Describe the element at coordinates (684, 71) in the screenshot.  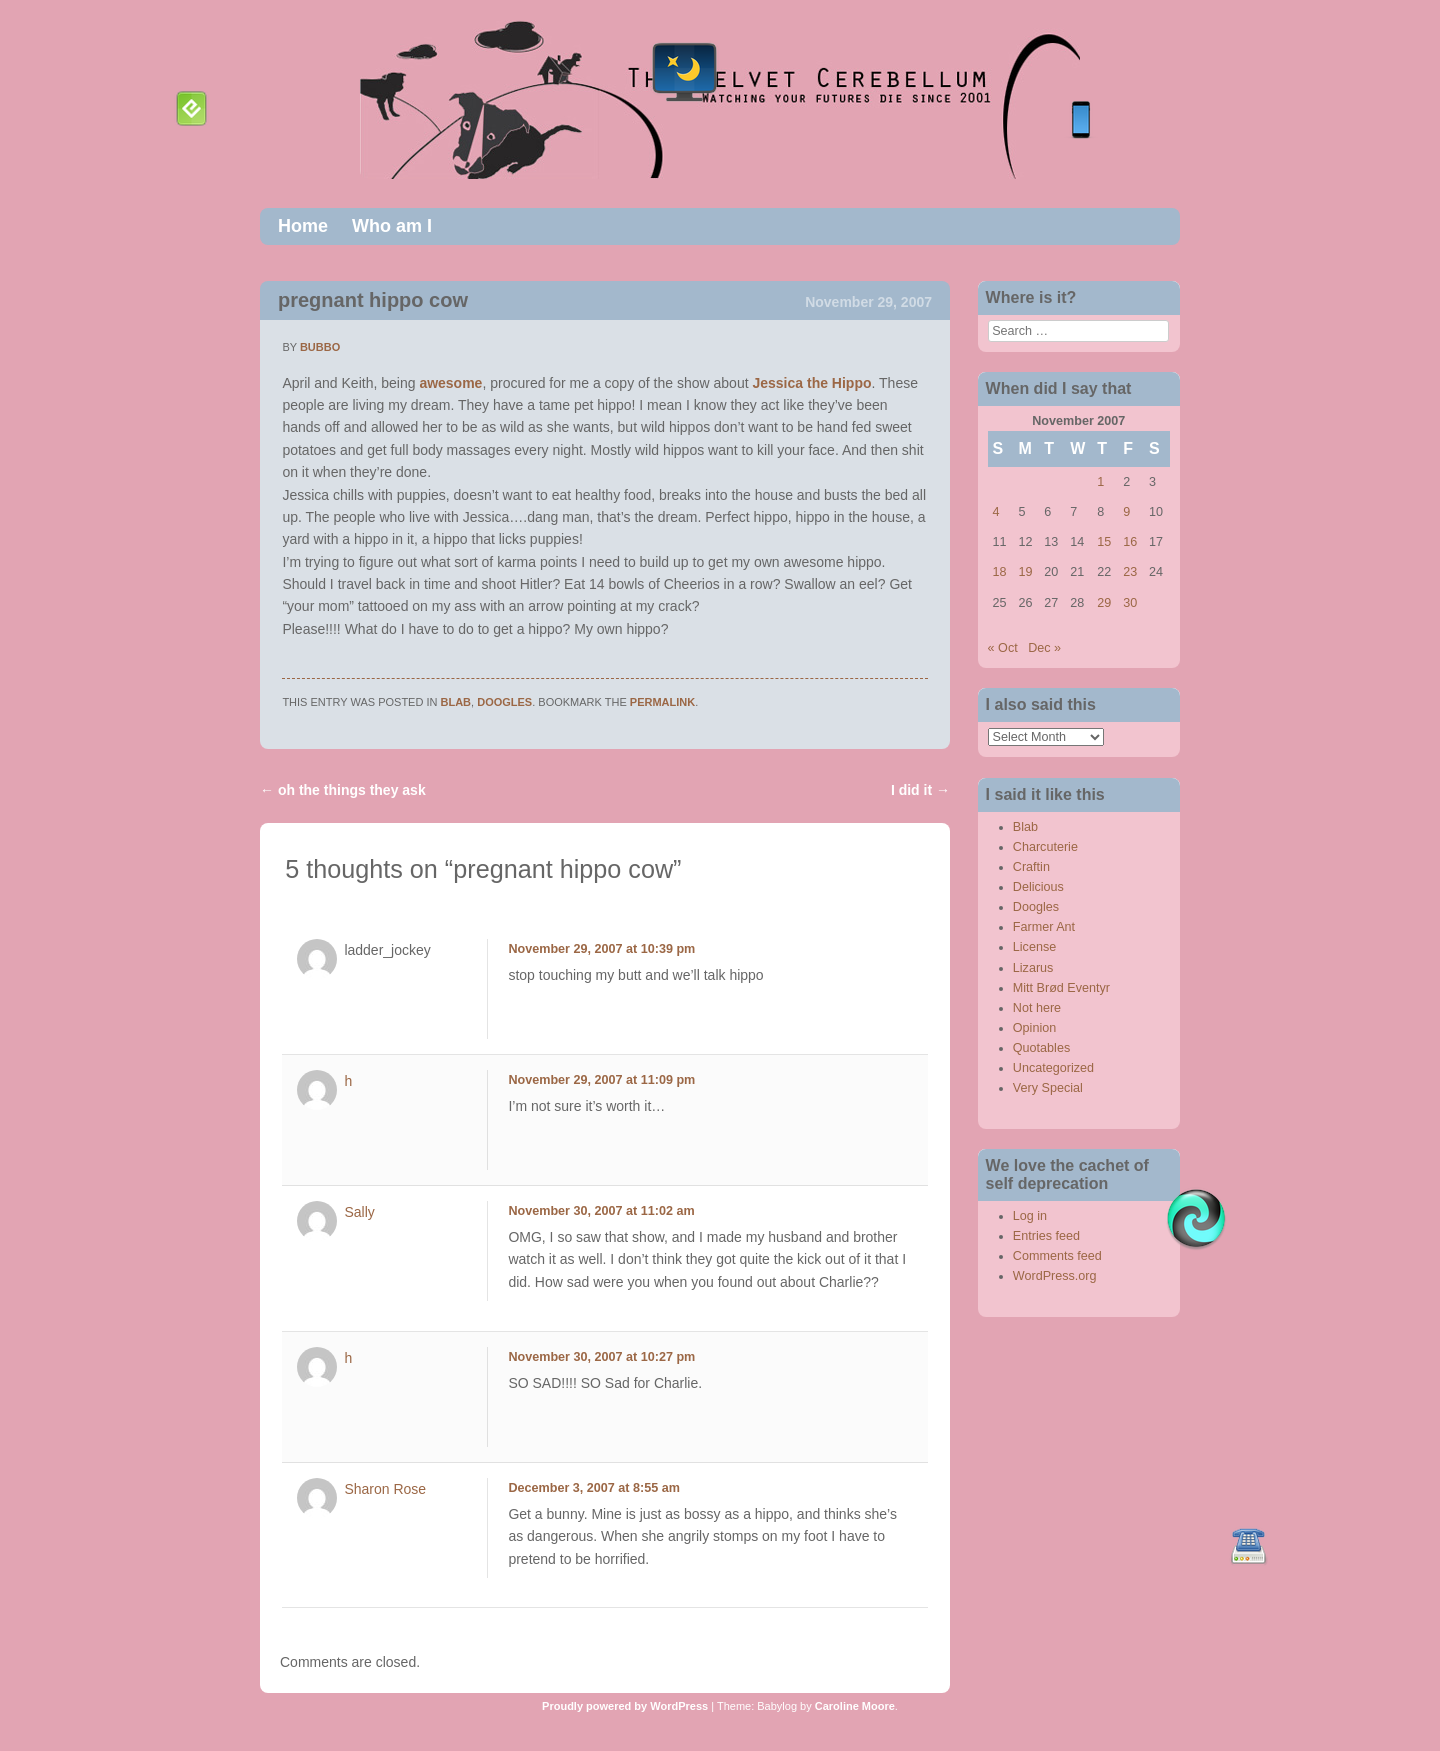
I see `open screensaver settings` at that location.